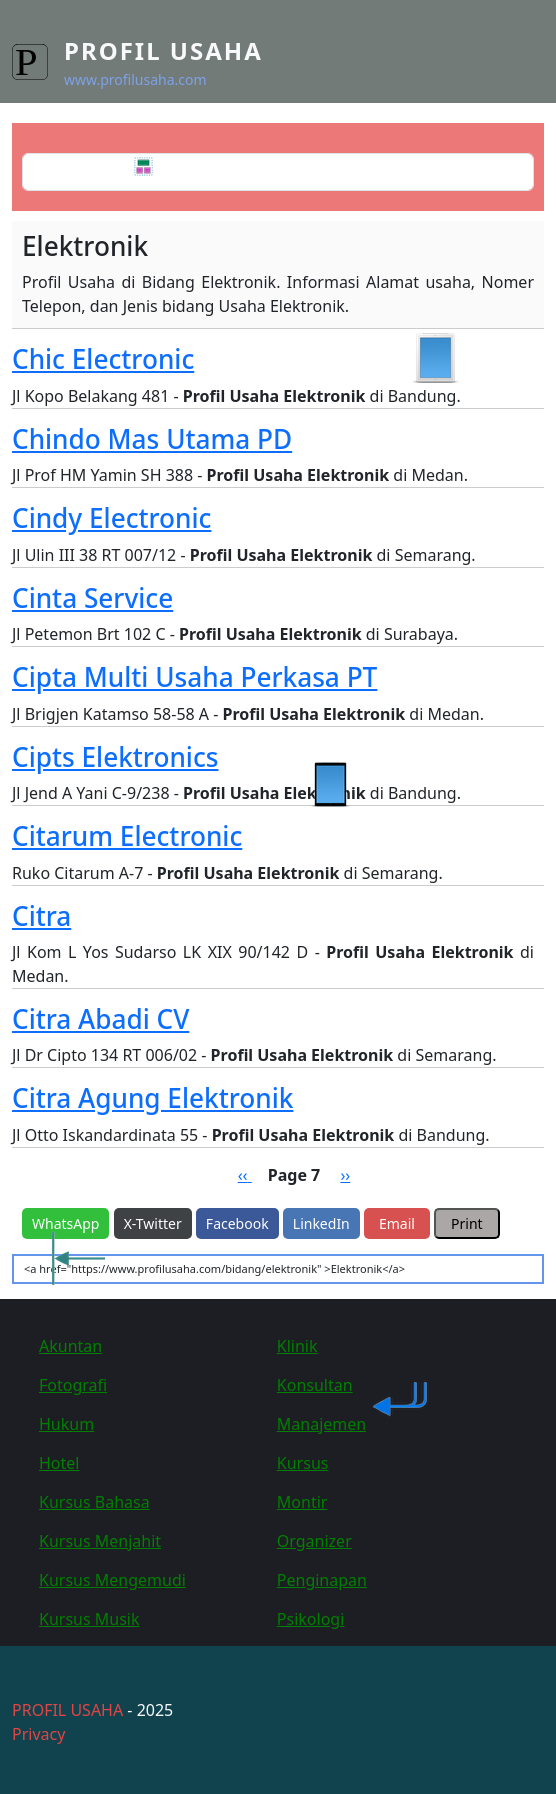 Image resolution: width=556 pixels, height=1794 pixels. I want to click on iPad Pro with cellular connectivity in device list, so click(330, 784).